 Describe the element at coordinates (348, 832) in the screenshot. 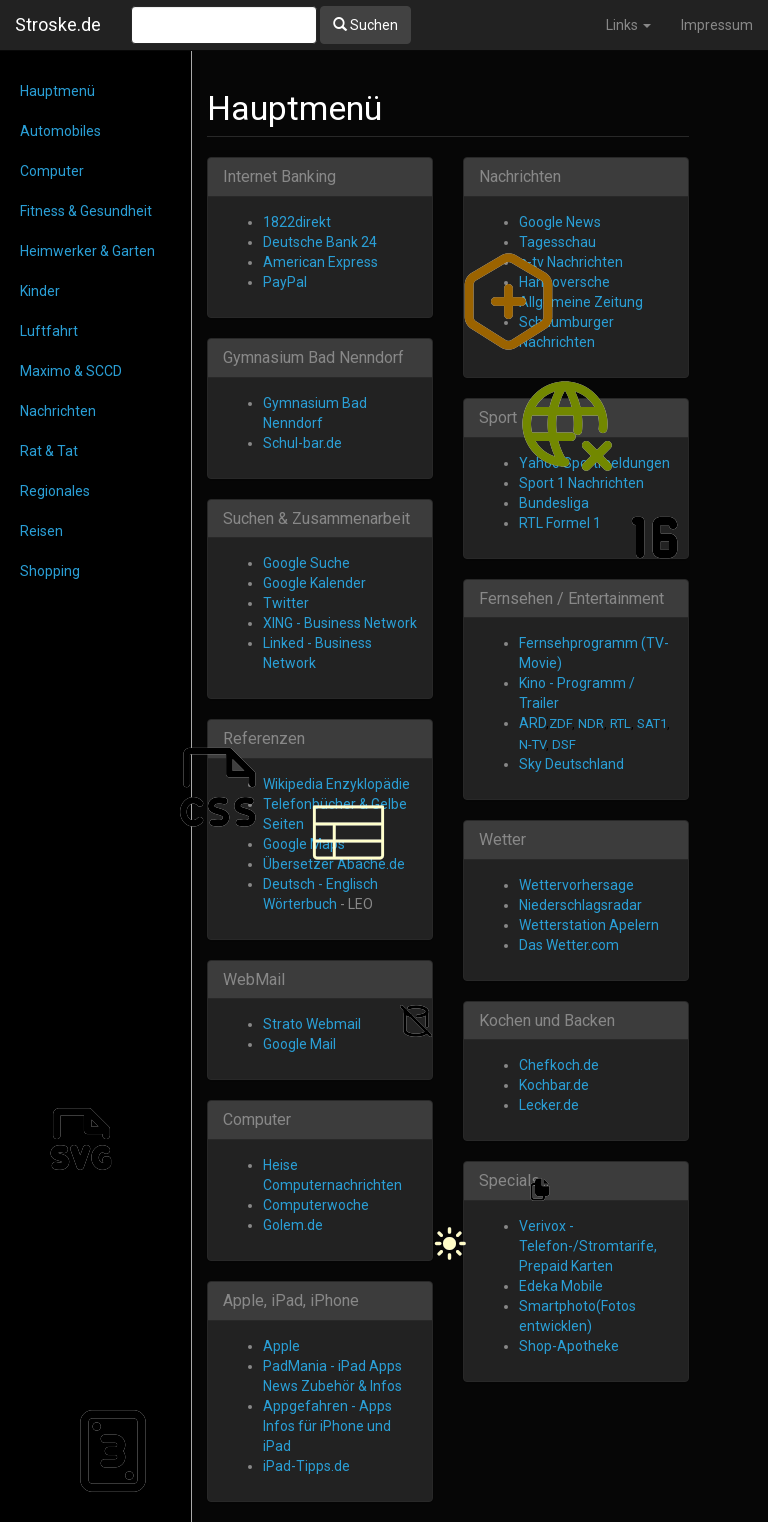

I see `view data in table format` at that location.